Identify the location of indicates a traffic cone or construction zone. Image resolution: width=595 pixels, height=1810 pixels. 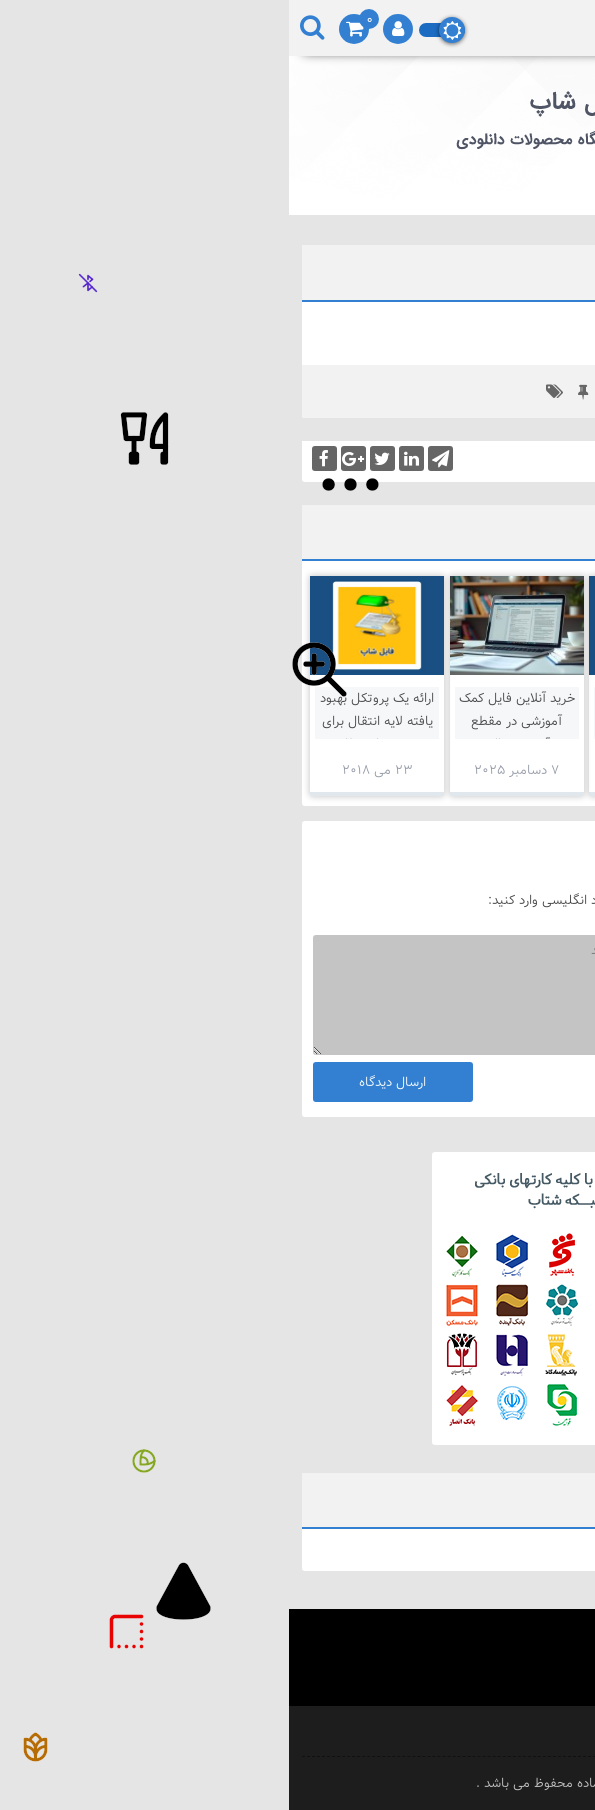
(183, 1592).